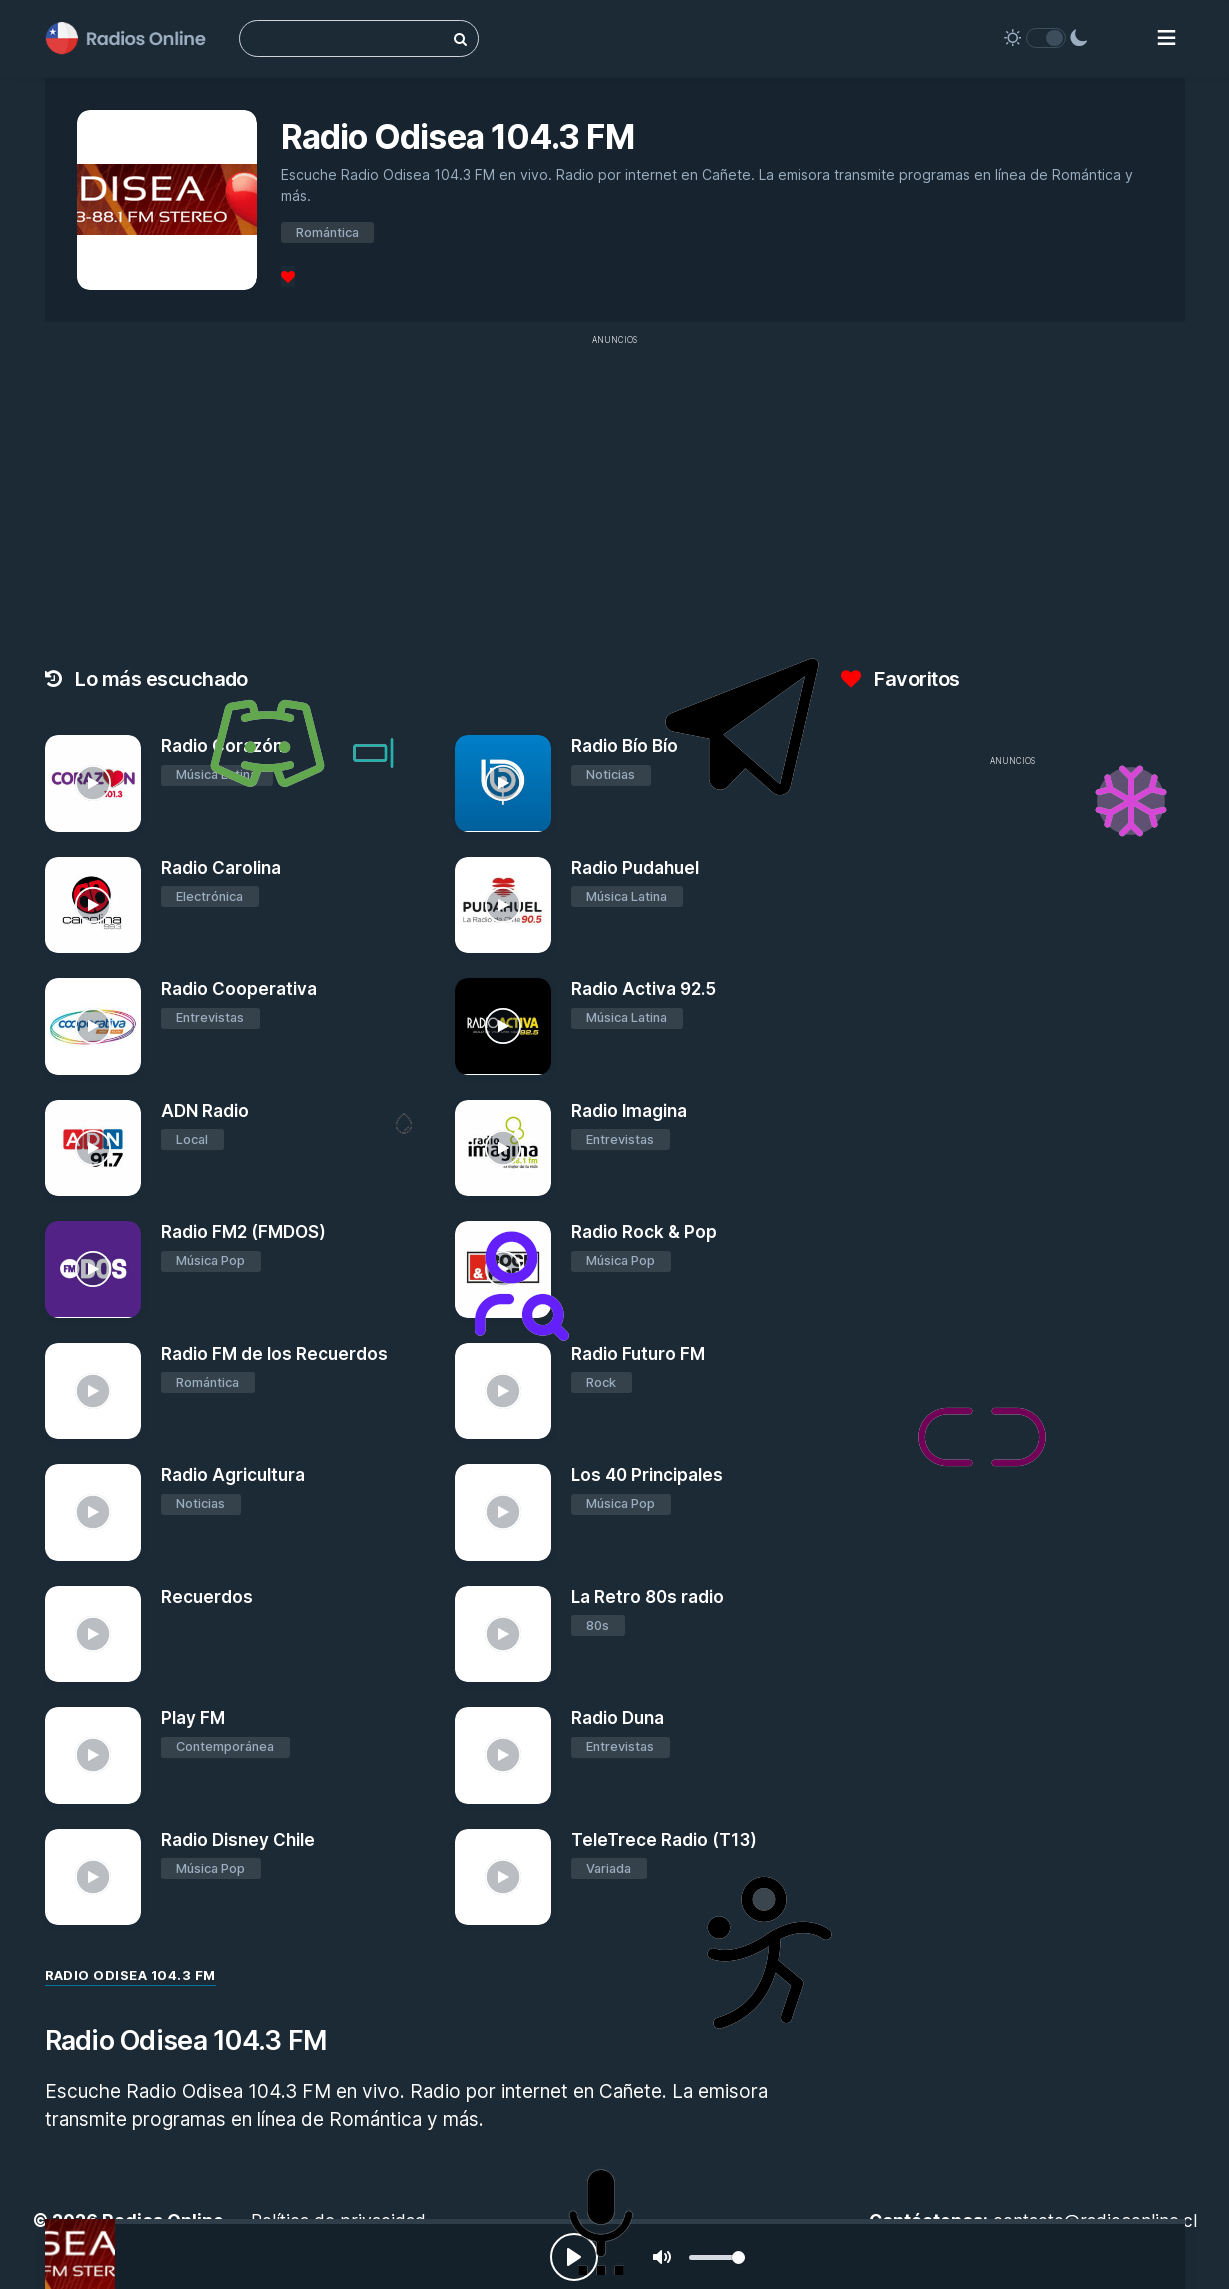 The height and width of the screenshot is (2289, 1229). Describe the element at coordinates (511, 1283) in the screenshot. I see `search for a user or contact` at that location.